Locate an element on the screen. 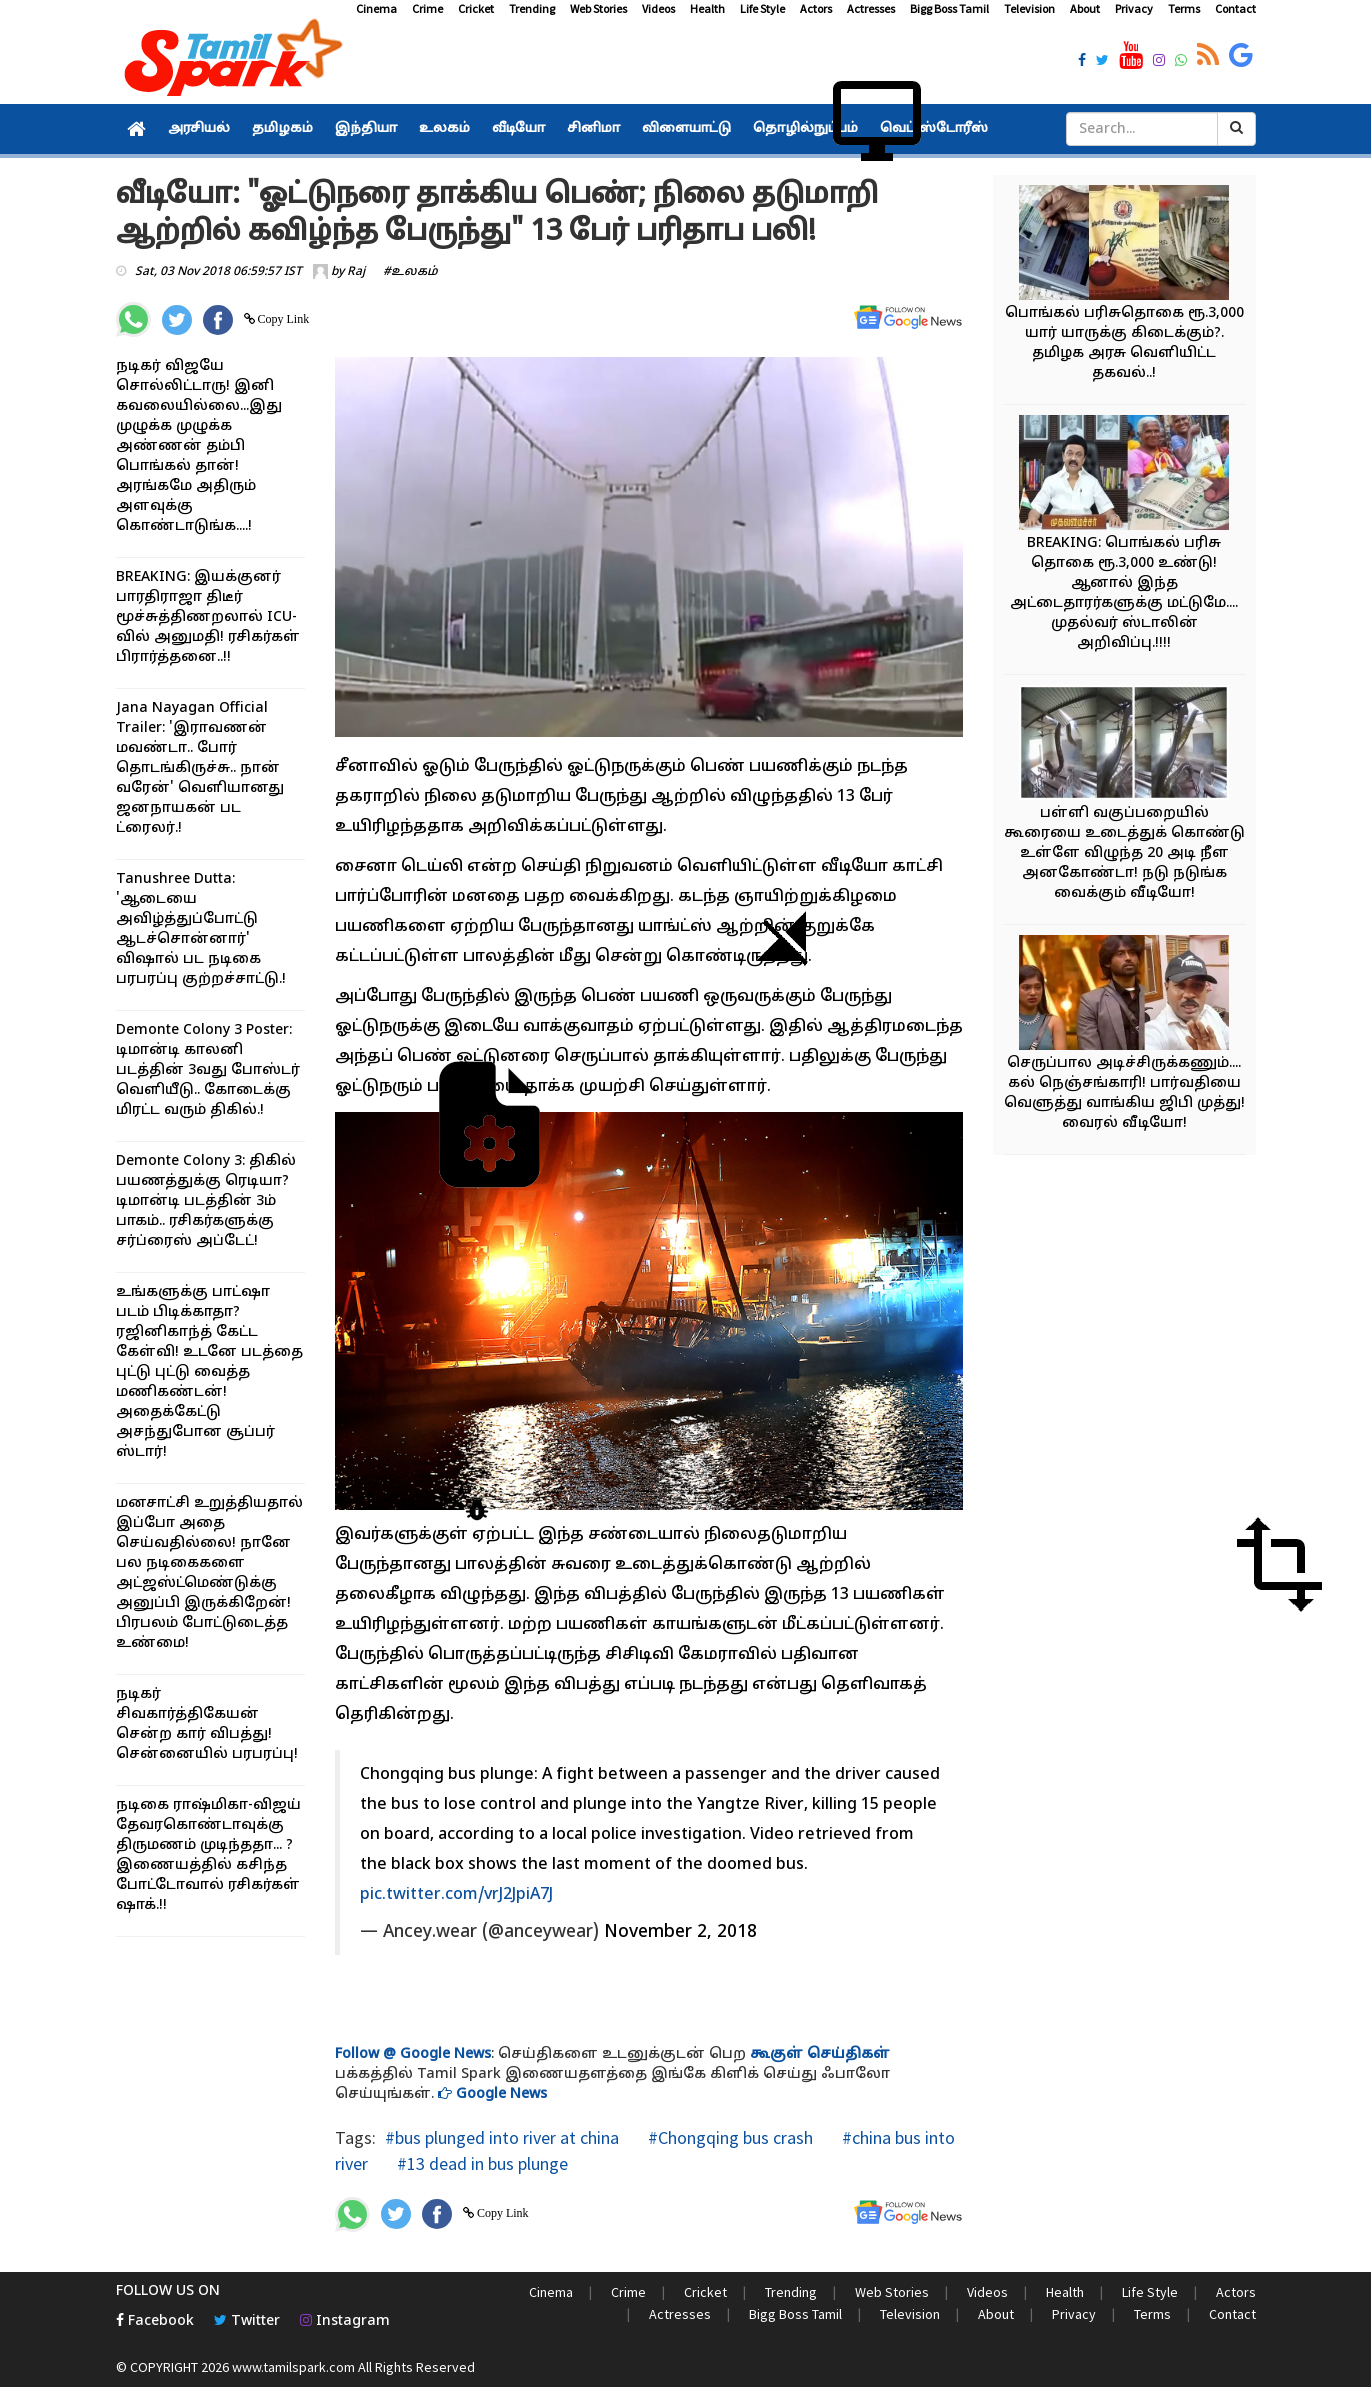 The width and height of the screenshot is (1371, 2387). indicates no cellular signal or network connection is located at coordinates (783, 938).